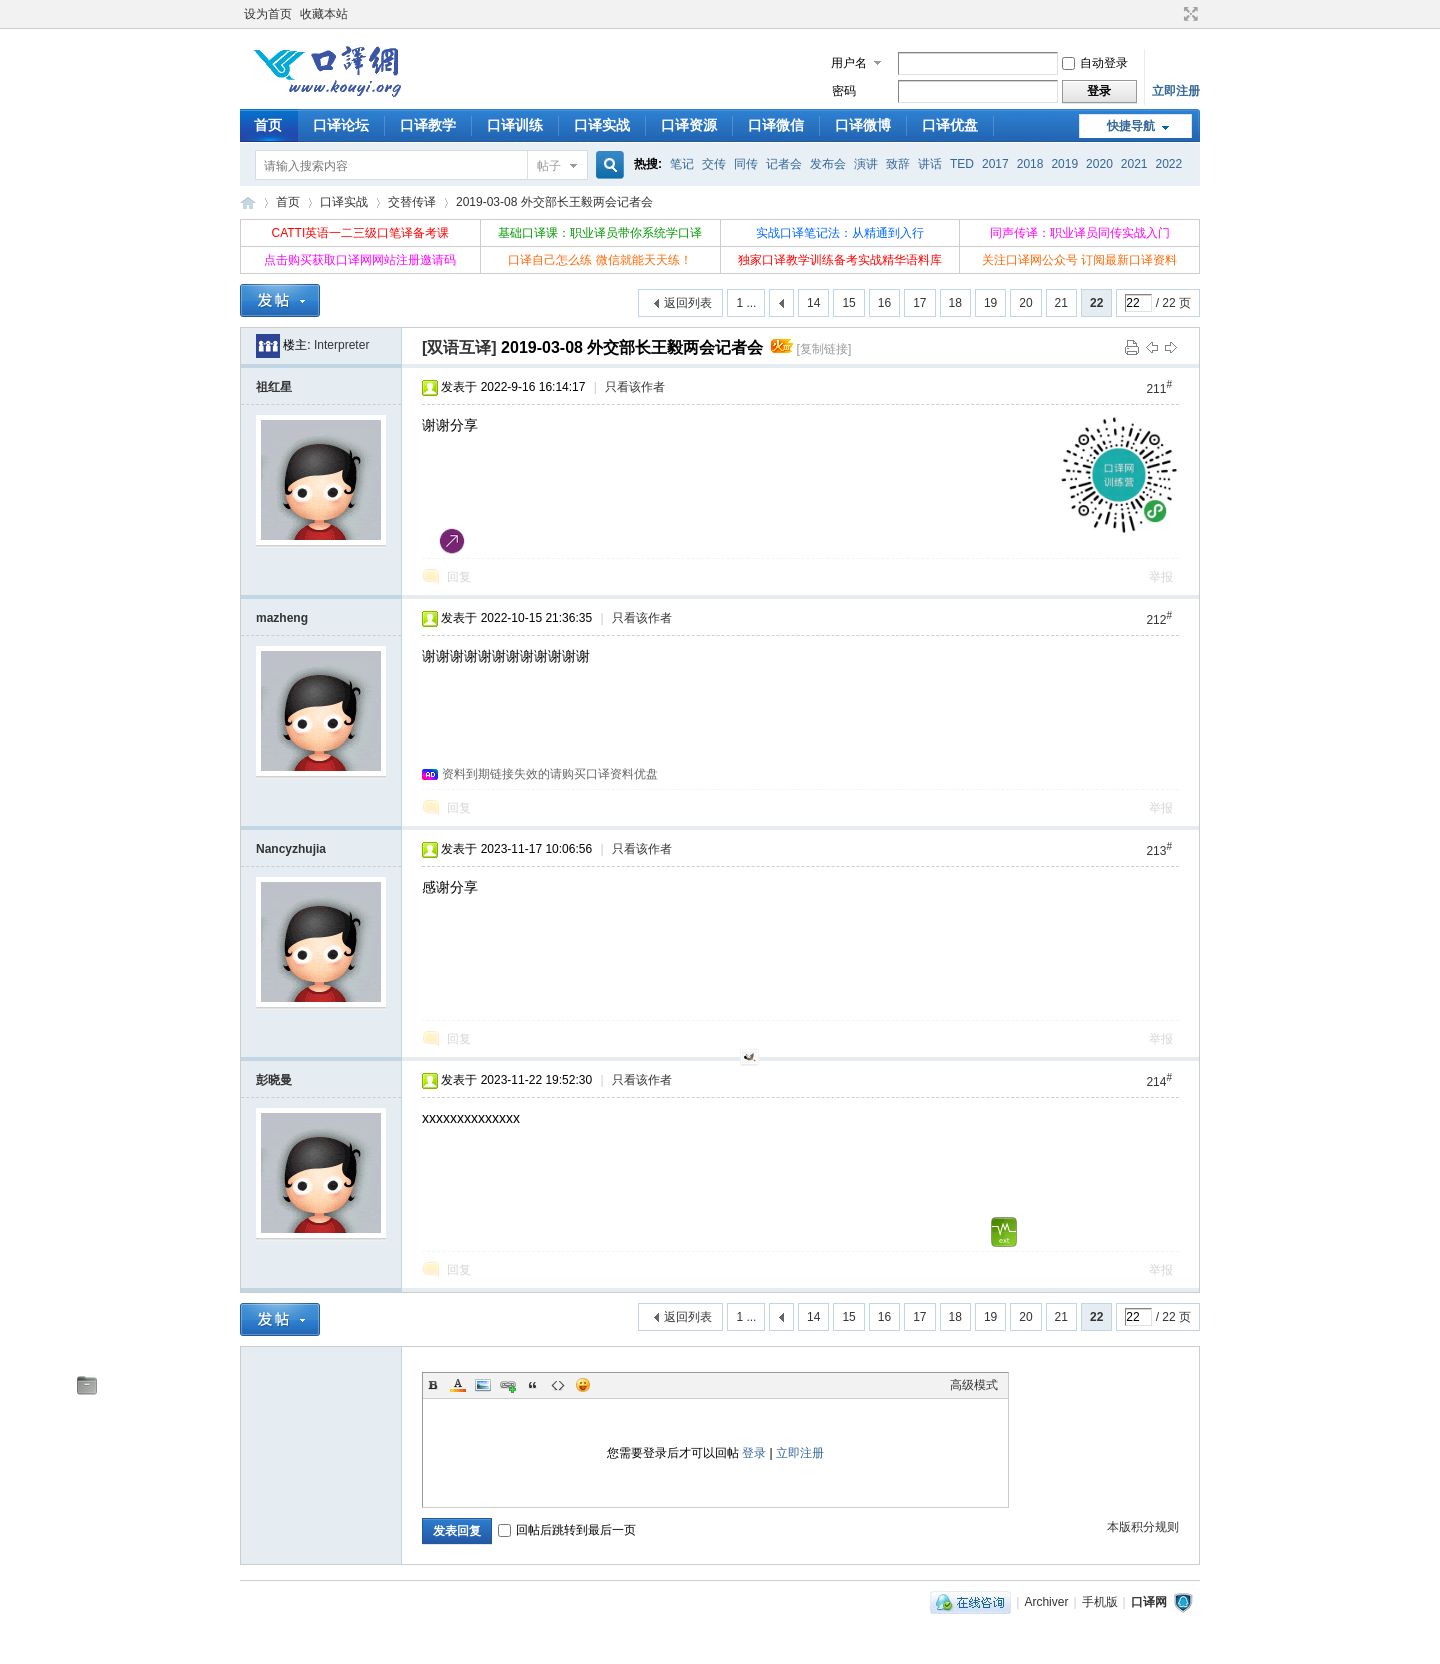  I want to click on virtualbox extension pack file, so click(1004, 1232).